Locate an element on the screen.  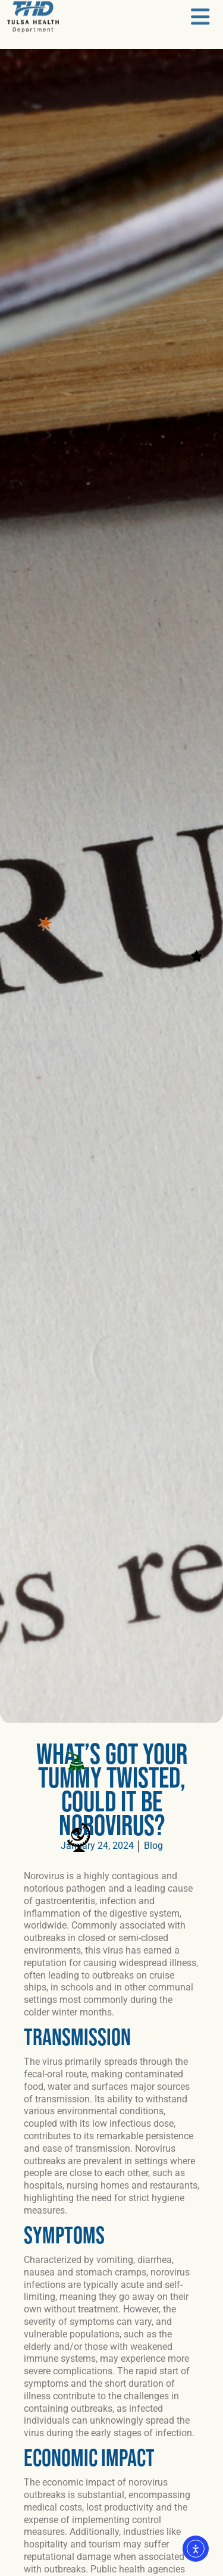
add item to favorites is located at coordinates (196, 956).